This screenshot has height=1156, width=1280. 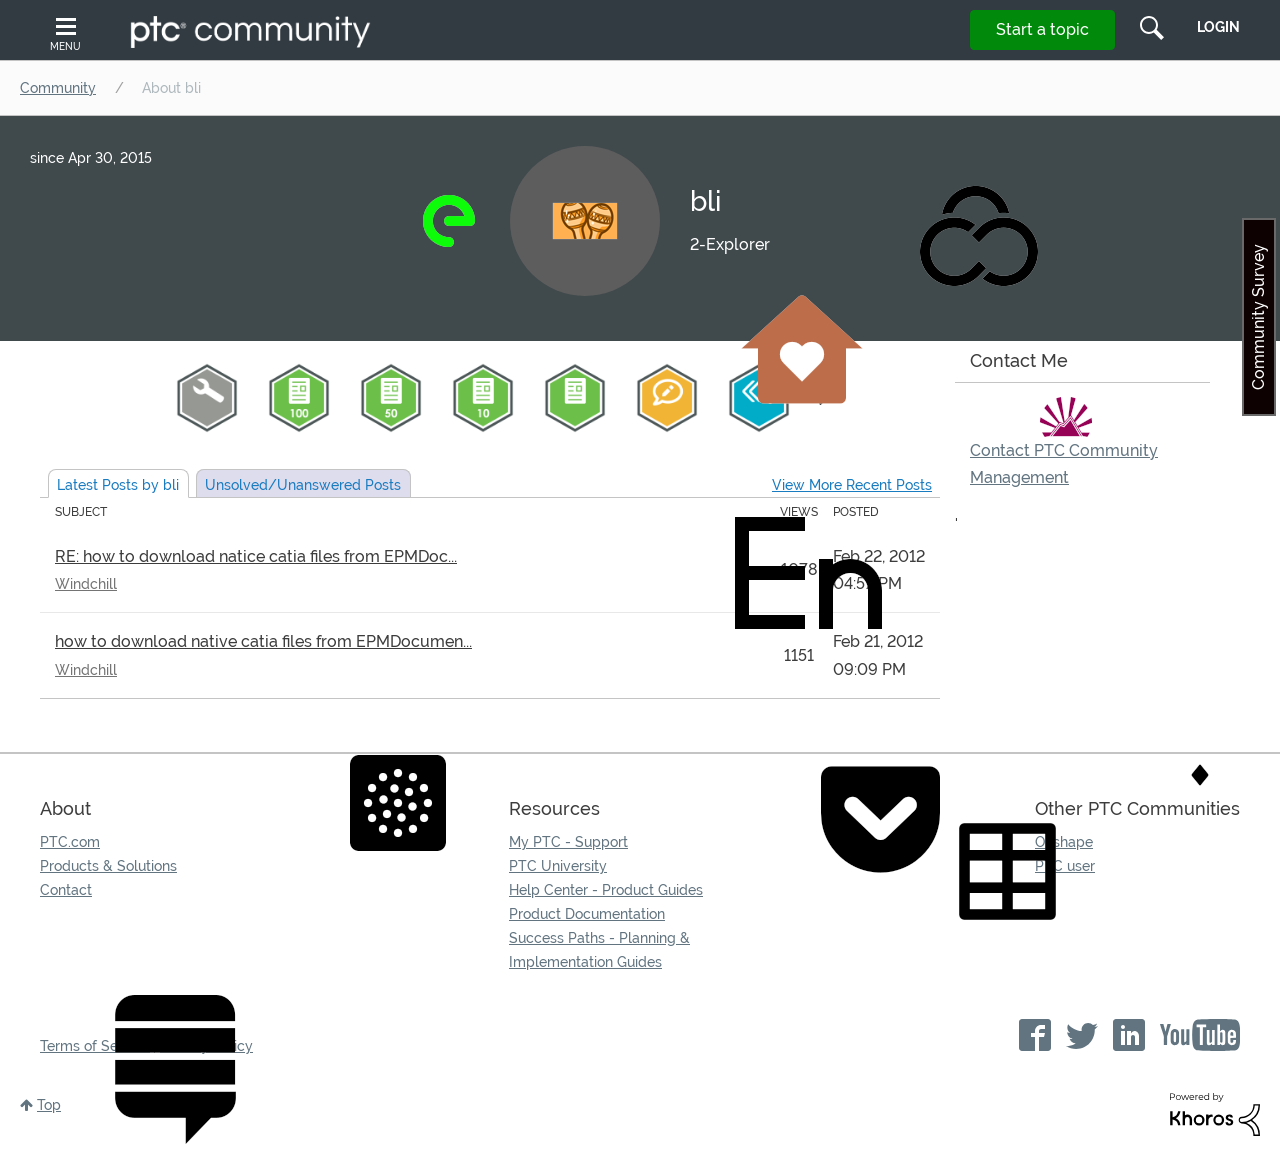 What do you see at coordinates (398, 803) in the screenshot?
I see `open the Photocrowd app` at bounding box center [398, 803].